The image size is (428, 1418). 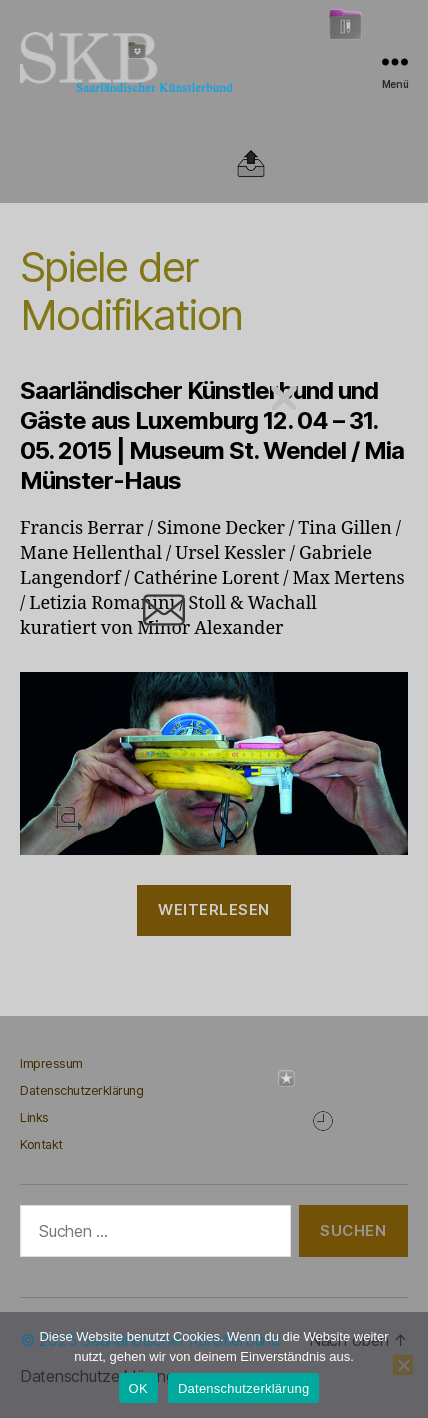 What do you see at coordinates (67, 817) in the screenshot?
I see `open font viewer application` at bounding box center [67, 817].